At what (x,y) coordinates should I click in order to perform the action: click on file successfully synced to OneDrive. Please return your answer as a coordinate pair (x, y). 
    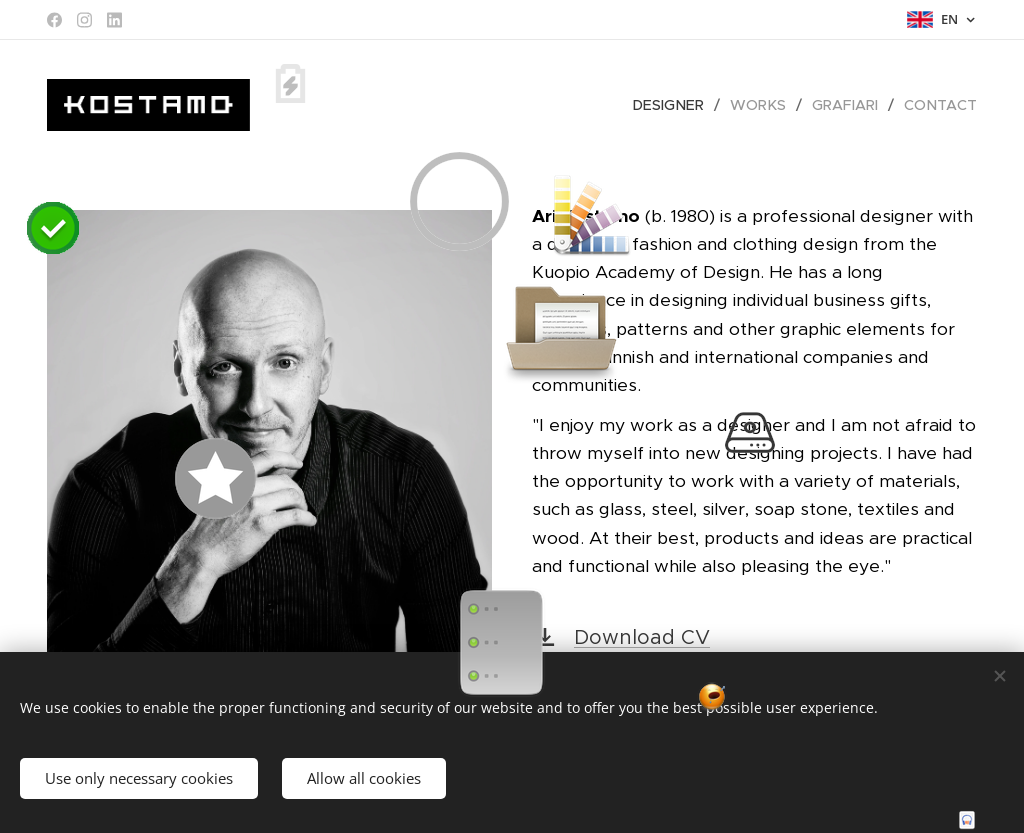
    Looking at the image, I should click on (53, 228).